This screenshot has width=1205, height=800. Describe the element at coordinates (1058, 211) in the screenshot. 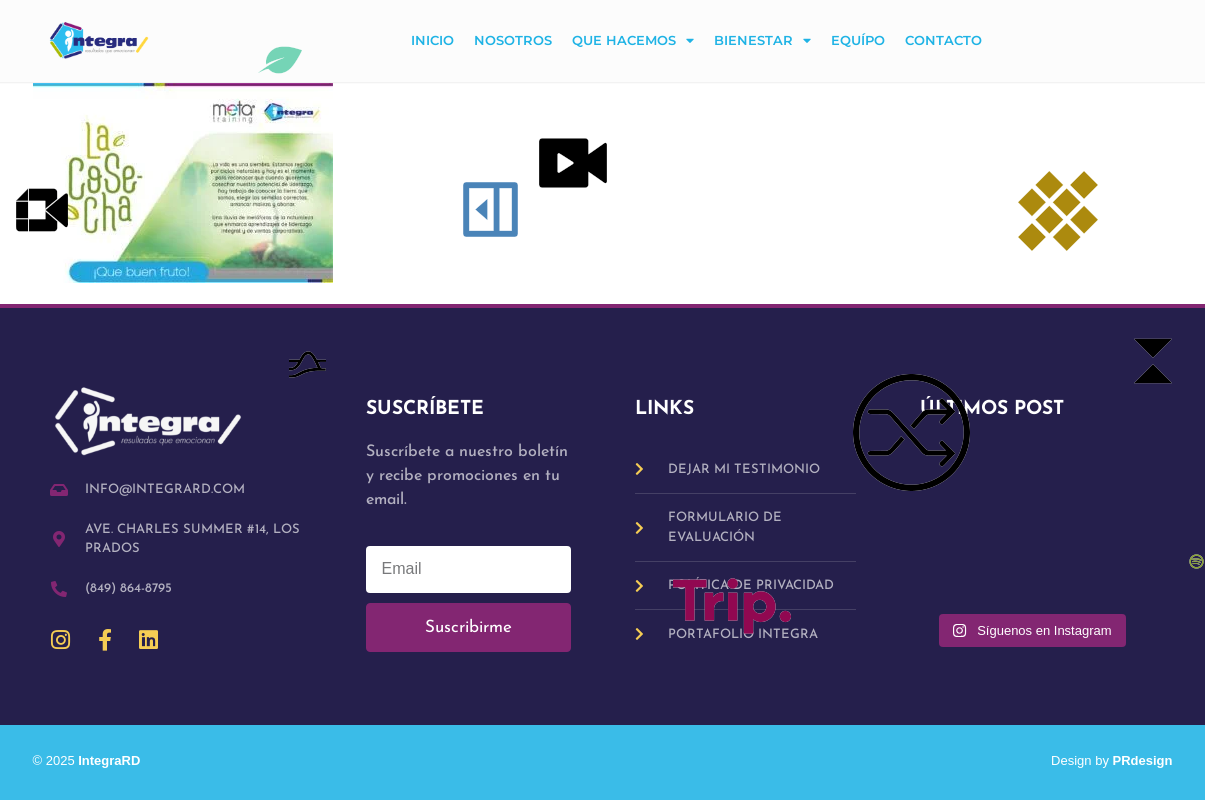

I see `mingw-w64 compiler toolchain logo` at that location.